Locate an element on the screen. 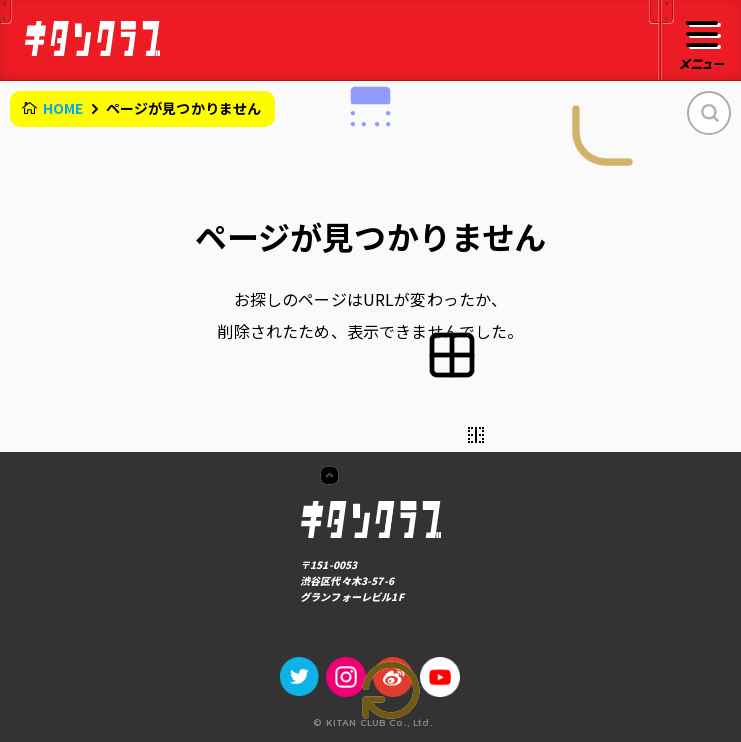  add a vertical border to selected cells is located at coordinates (476, 435).